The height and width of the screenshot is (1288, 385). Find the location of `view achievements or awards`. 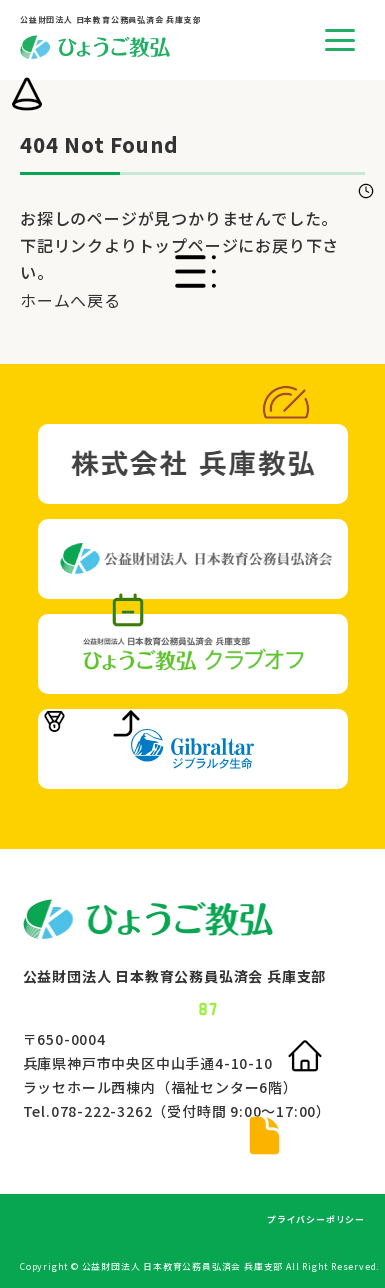

view achievements or awards is located at coordinates (54, 721).